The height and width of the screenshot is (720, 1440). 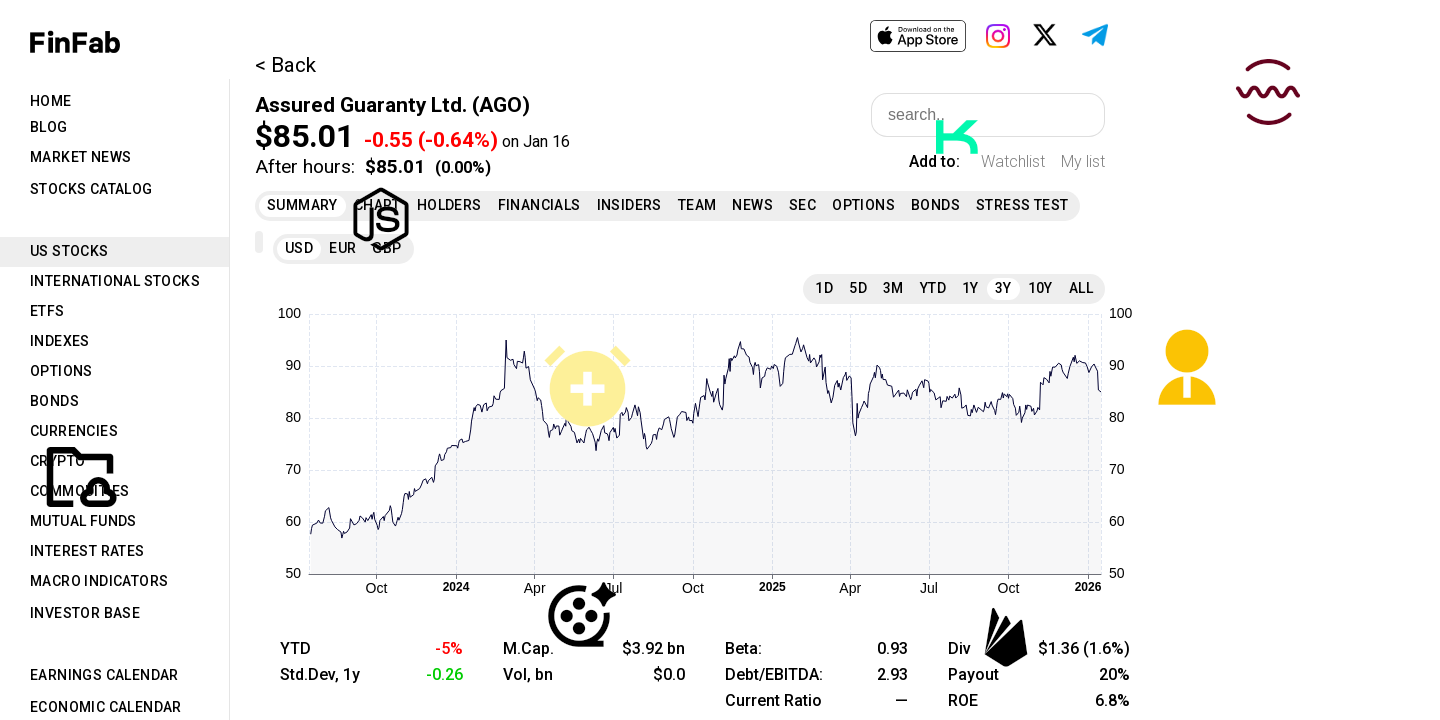 I want to click on view your profile, so click(x=1187, y=369).